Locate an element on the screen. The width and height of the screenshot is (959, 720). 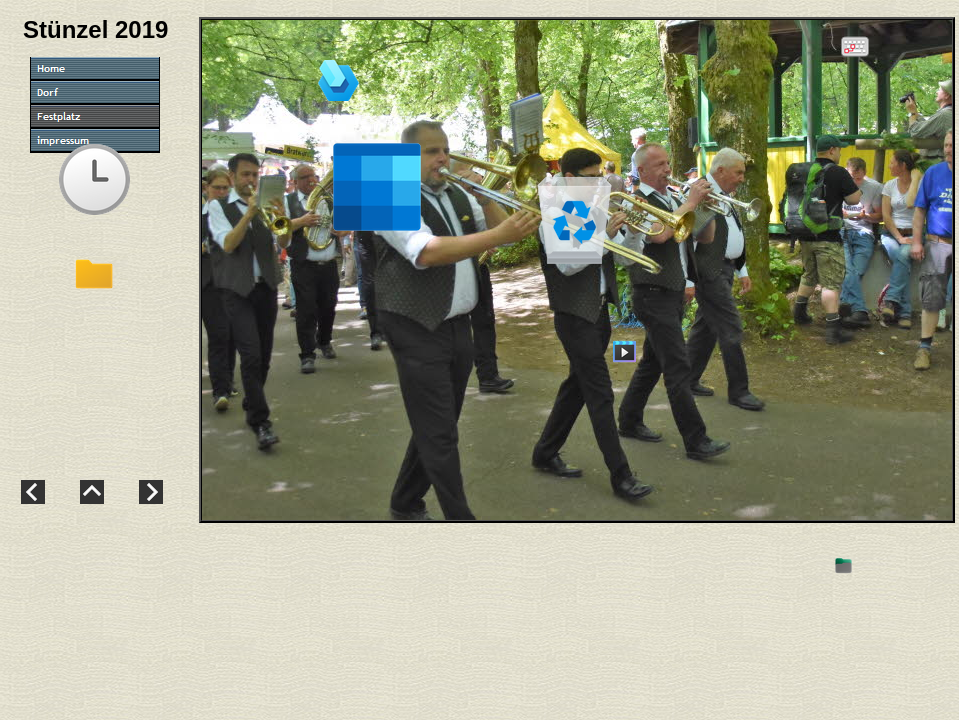
open folder containing files is located at coordinates (843, 565).